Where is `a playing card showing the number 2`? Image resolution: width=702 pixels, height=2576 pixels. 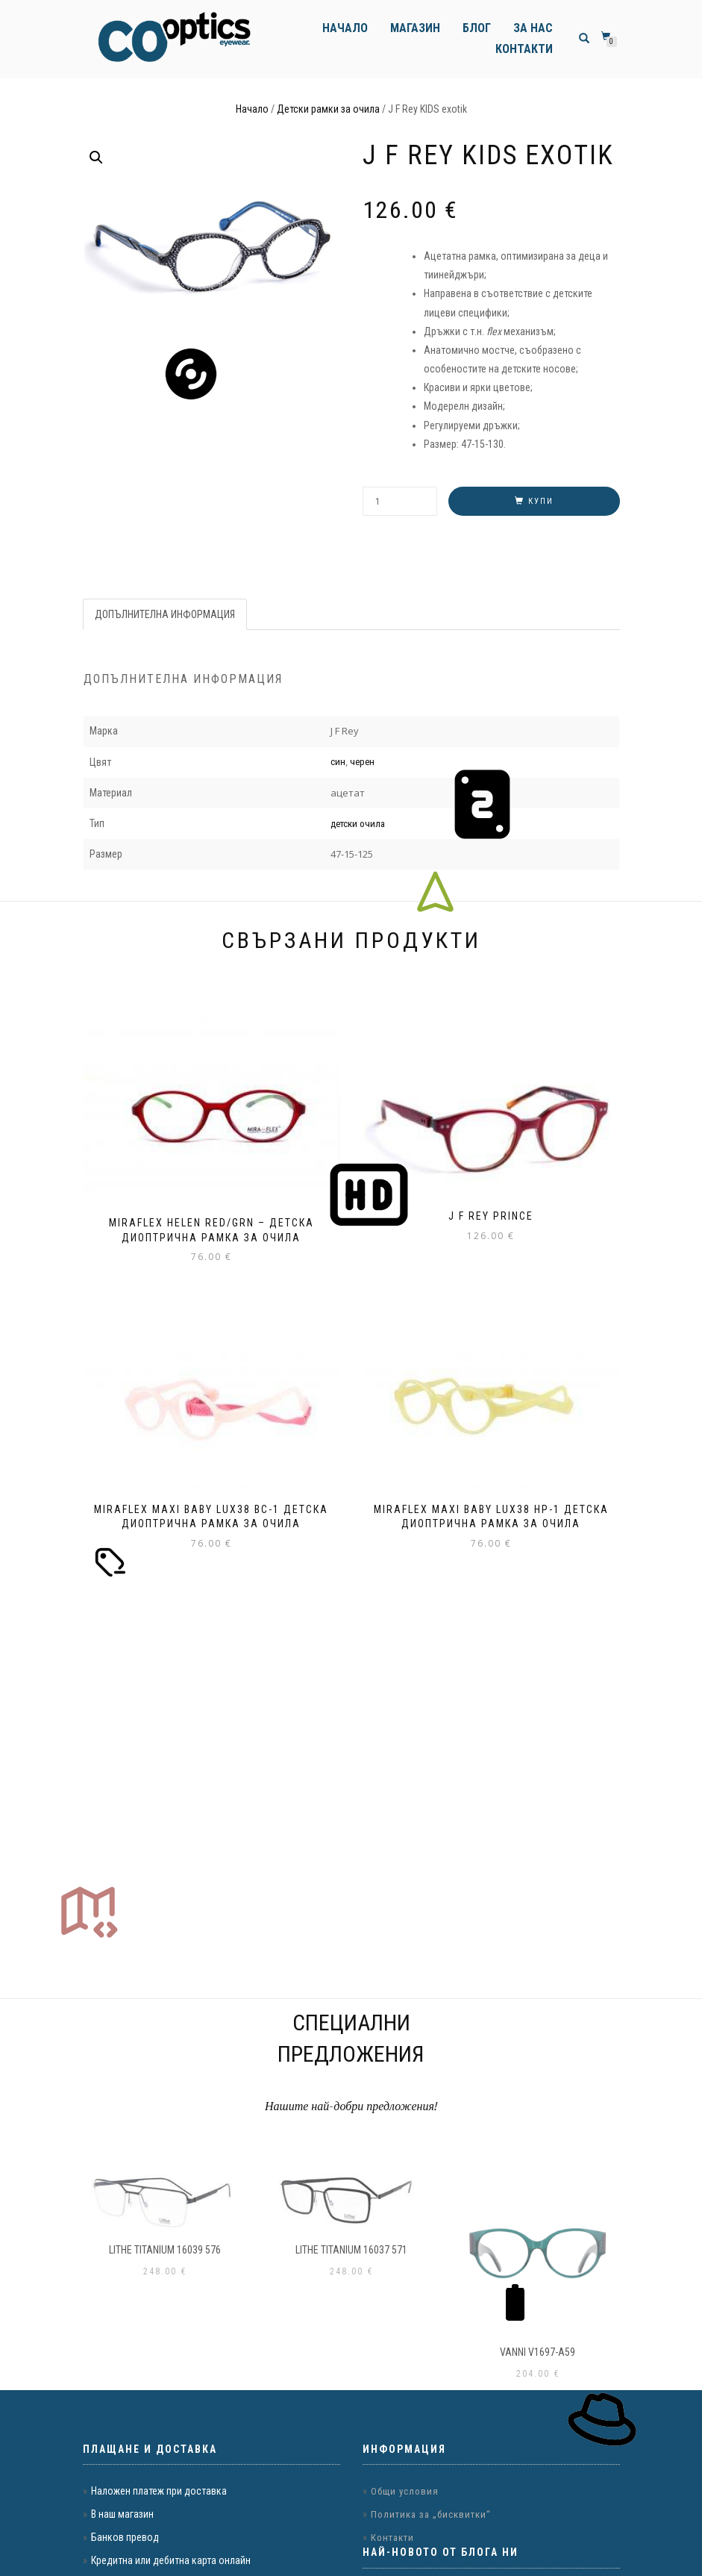
a playing card showing the number 2 is located at coordinates (482, 804).